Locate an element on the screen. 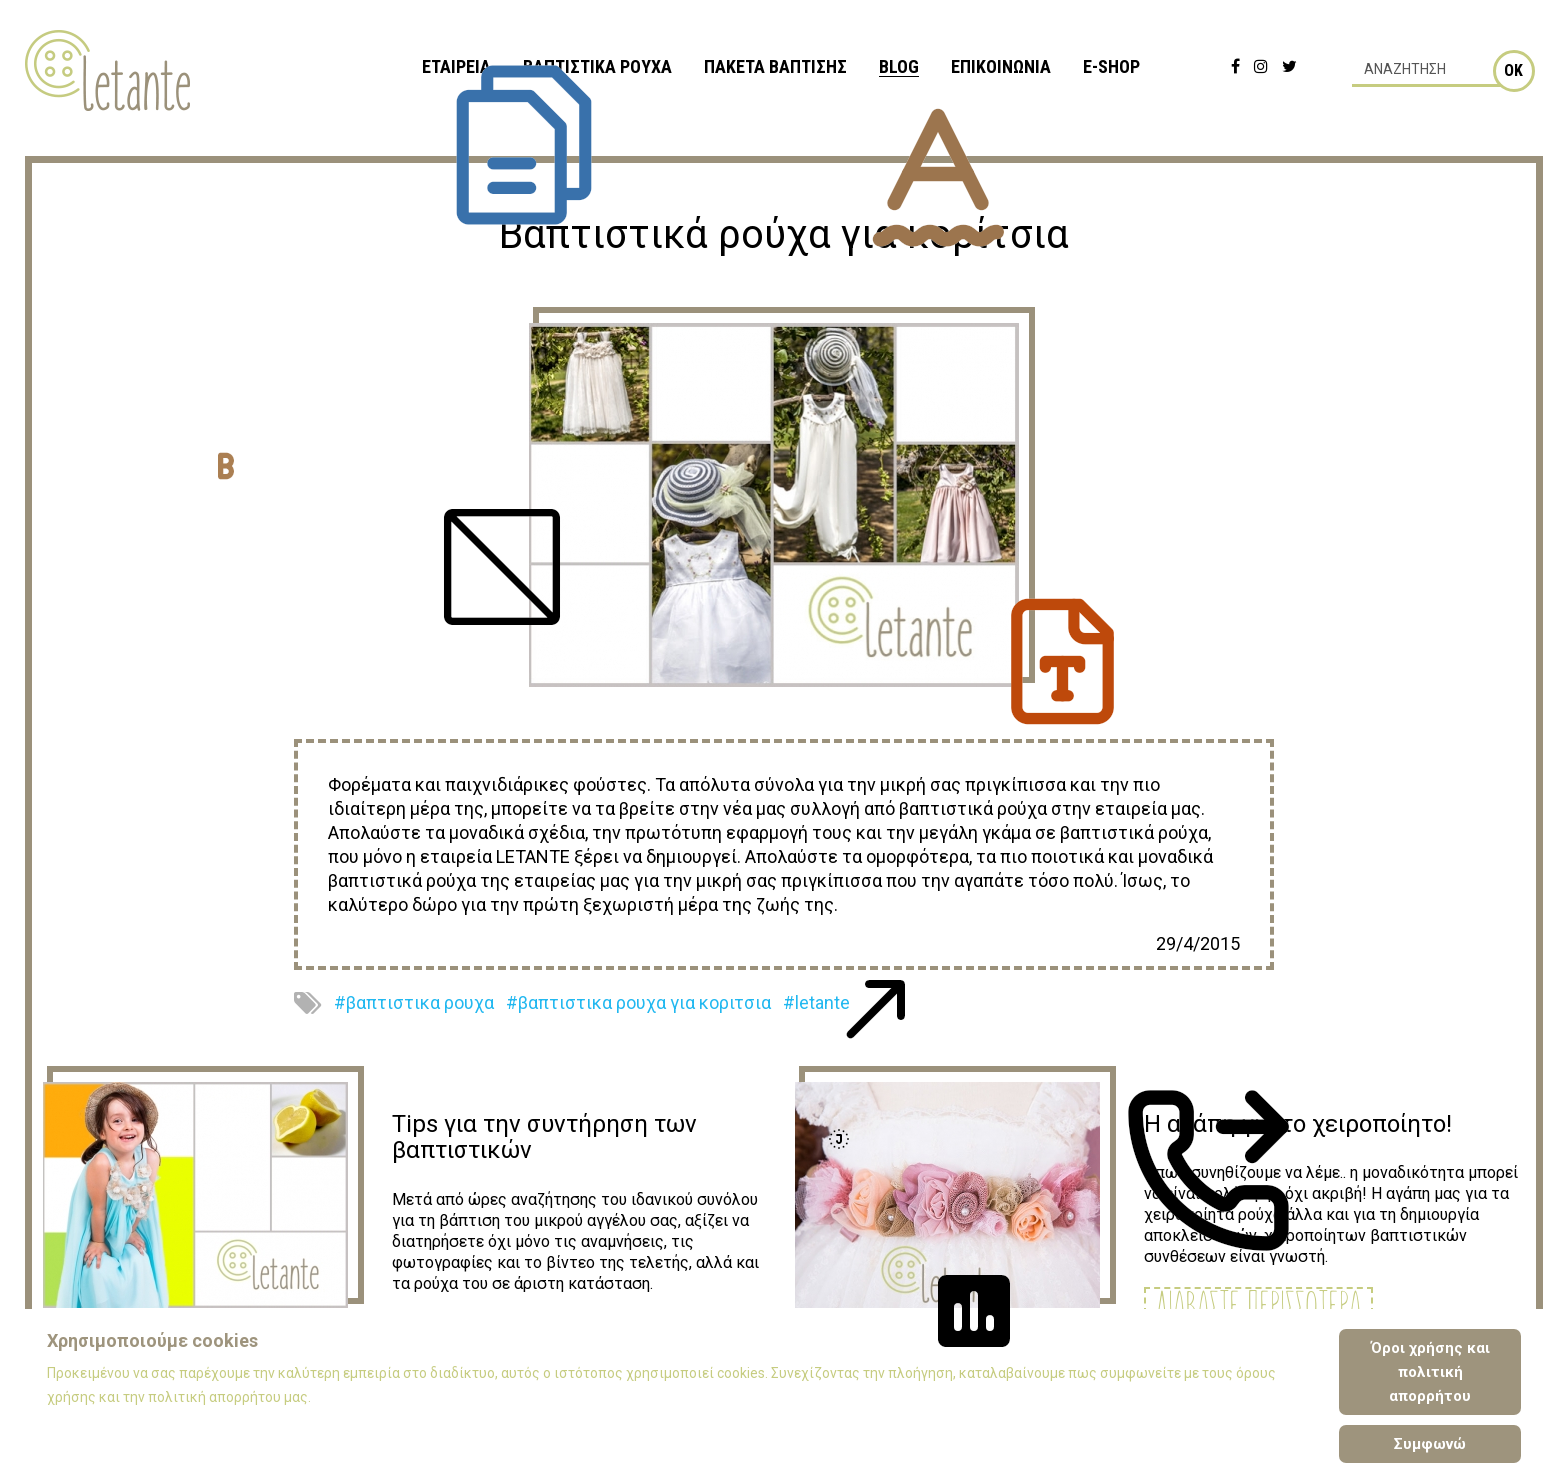 The height and width of the screenshot is (1483, 1568). placeholder for missing or unavailable image content is located at coordinates (502, 567).